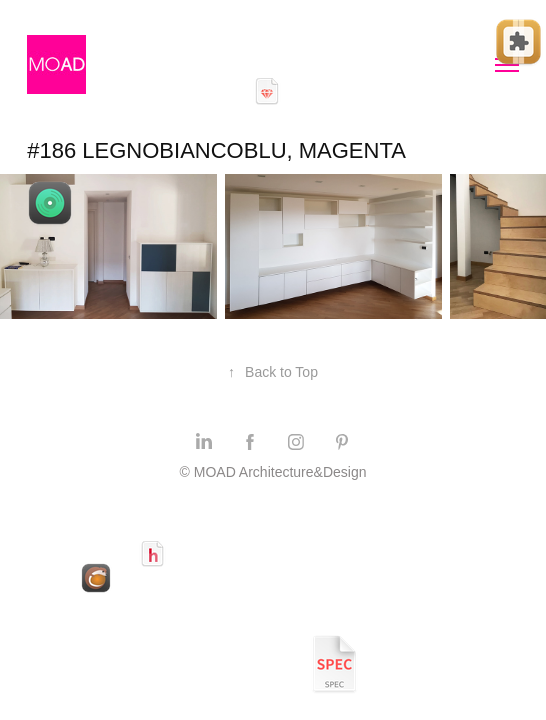 This screenshot has width=546, height=720. What do you see at coordinates (267, 91) in the screenshot?
I see `a ruby programming language source file` at bounding box center [267, 91].